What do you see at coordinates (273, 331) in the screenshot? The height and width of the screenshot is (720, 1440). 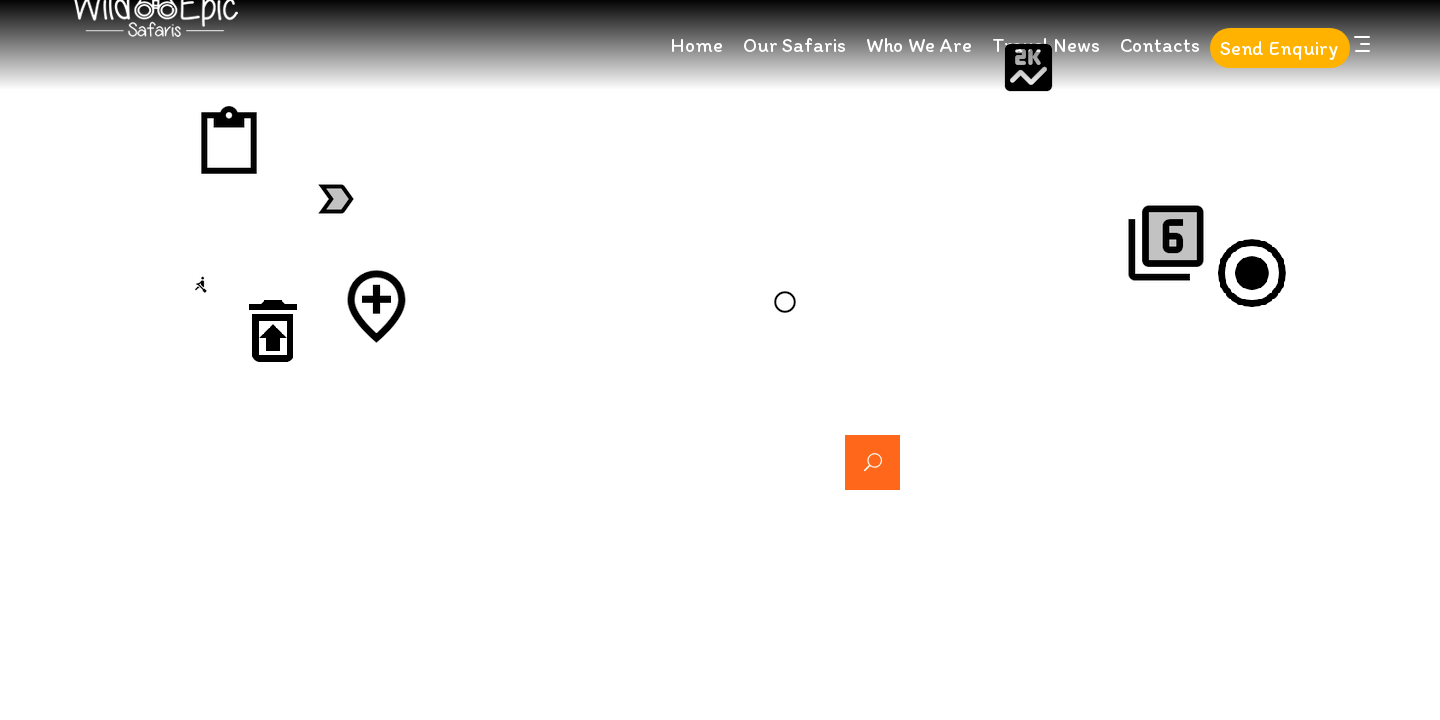 I see `restore a deleted item from trash` at bounding box center [273, 331].